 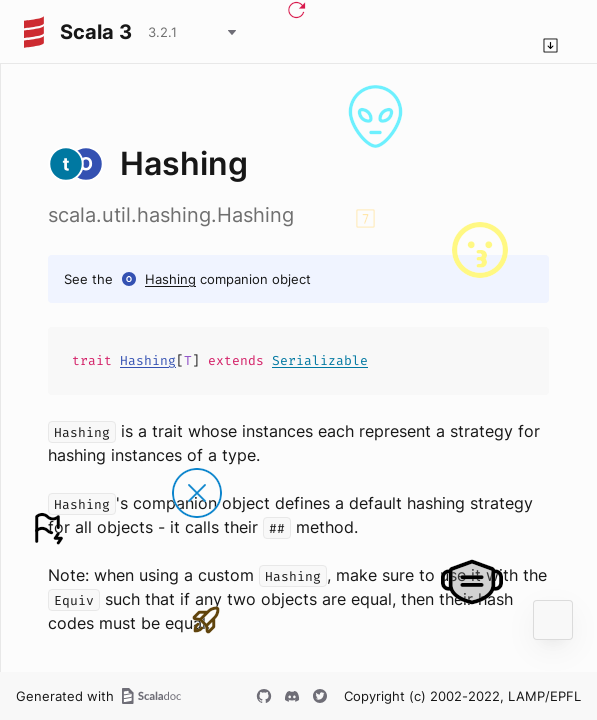 What do you see at coordinates (480, 250) in the screenshot?
I see `send a kiss emoji reaction` at bounding box center [480, 250].